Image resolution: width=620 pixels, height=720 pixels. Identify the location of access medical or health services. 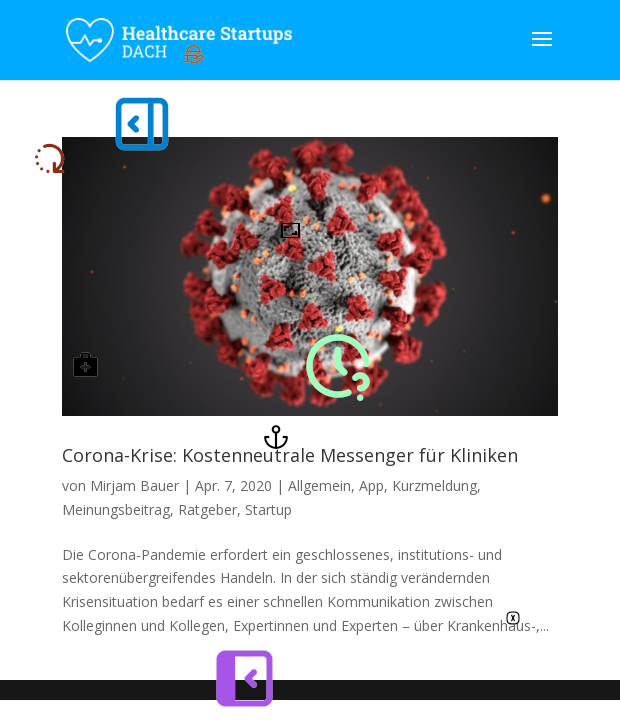
(85, 364).